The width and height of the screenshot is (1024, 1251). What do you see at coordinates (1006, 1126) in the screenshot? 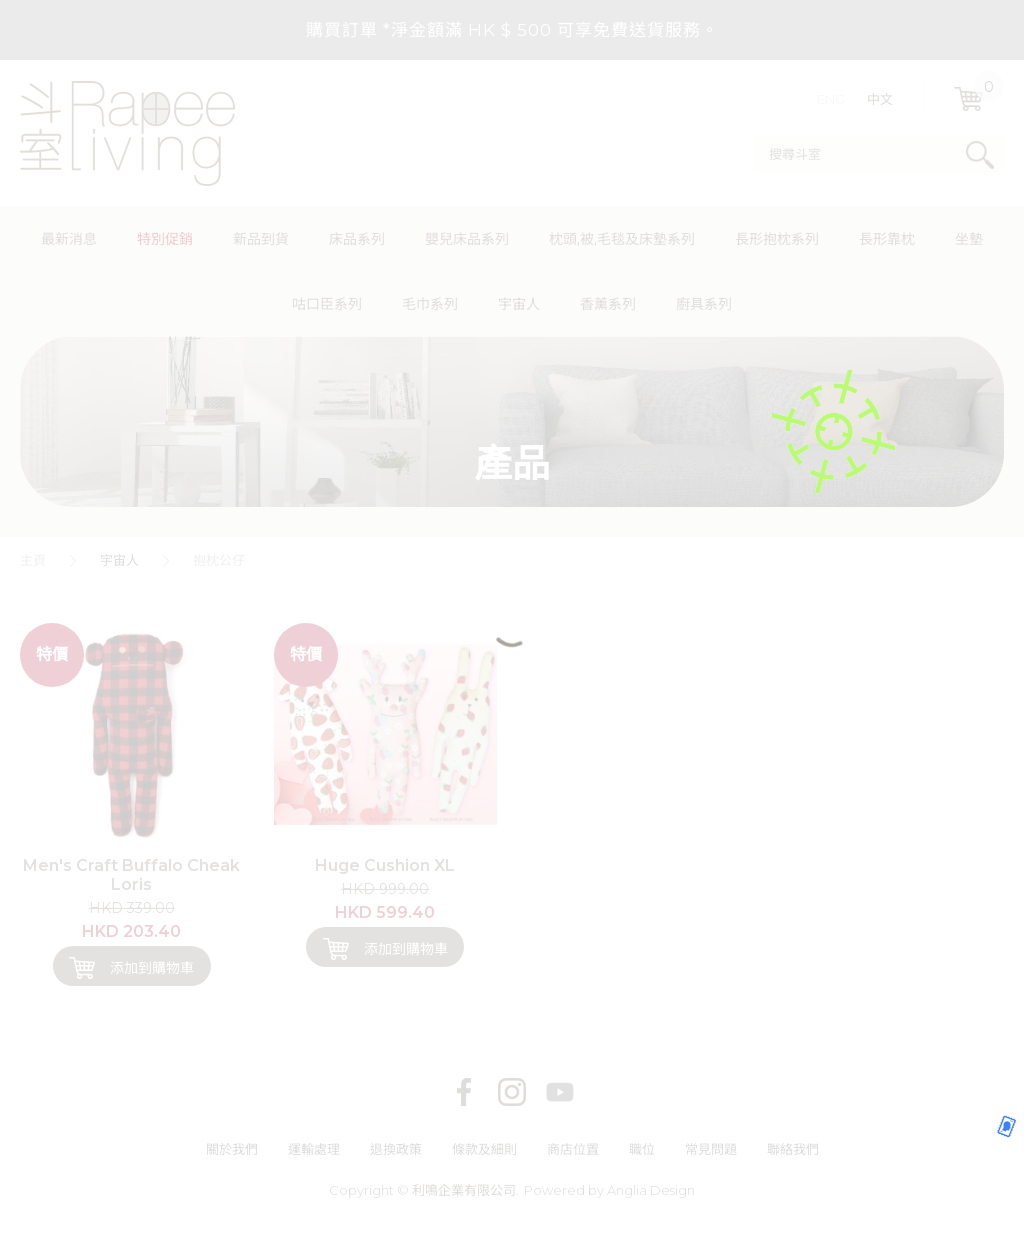
I see `send a letter or mail item` at bounding box center [1006, 1126].